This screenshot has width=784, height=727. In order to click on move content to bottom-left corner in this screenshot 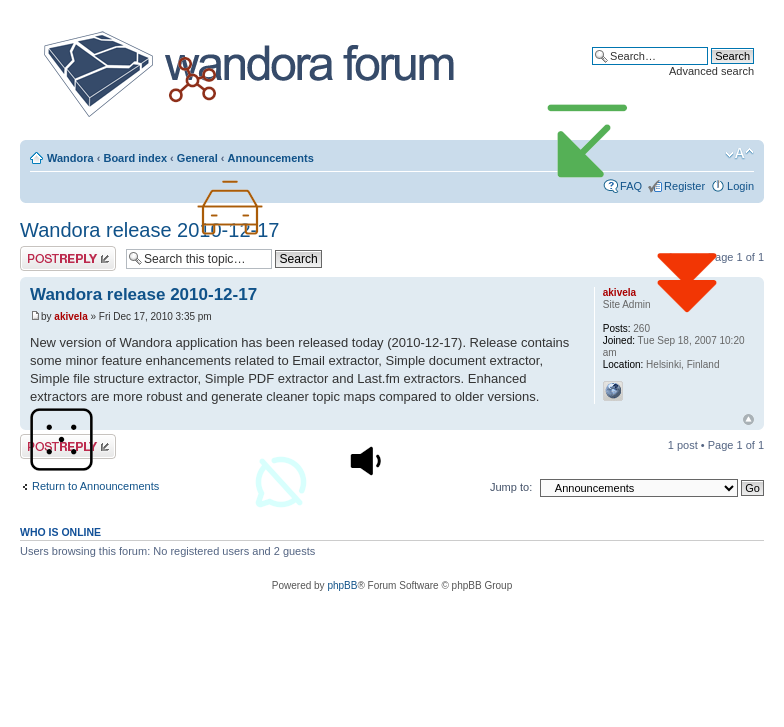, I will do `click(584, 141)`.